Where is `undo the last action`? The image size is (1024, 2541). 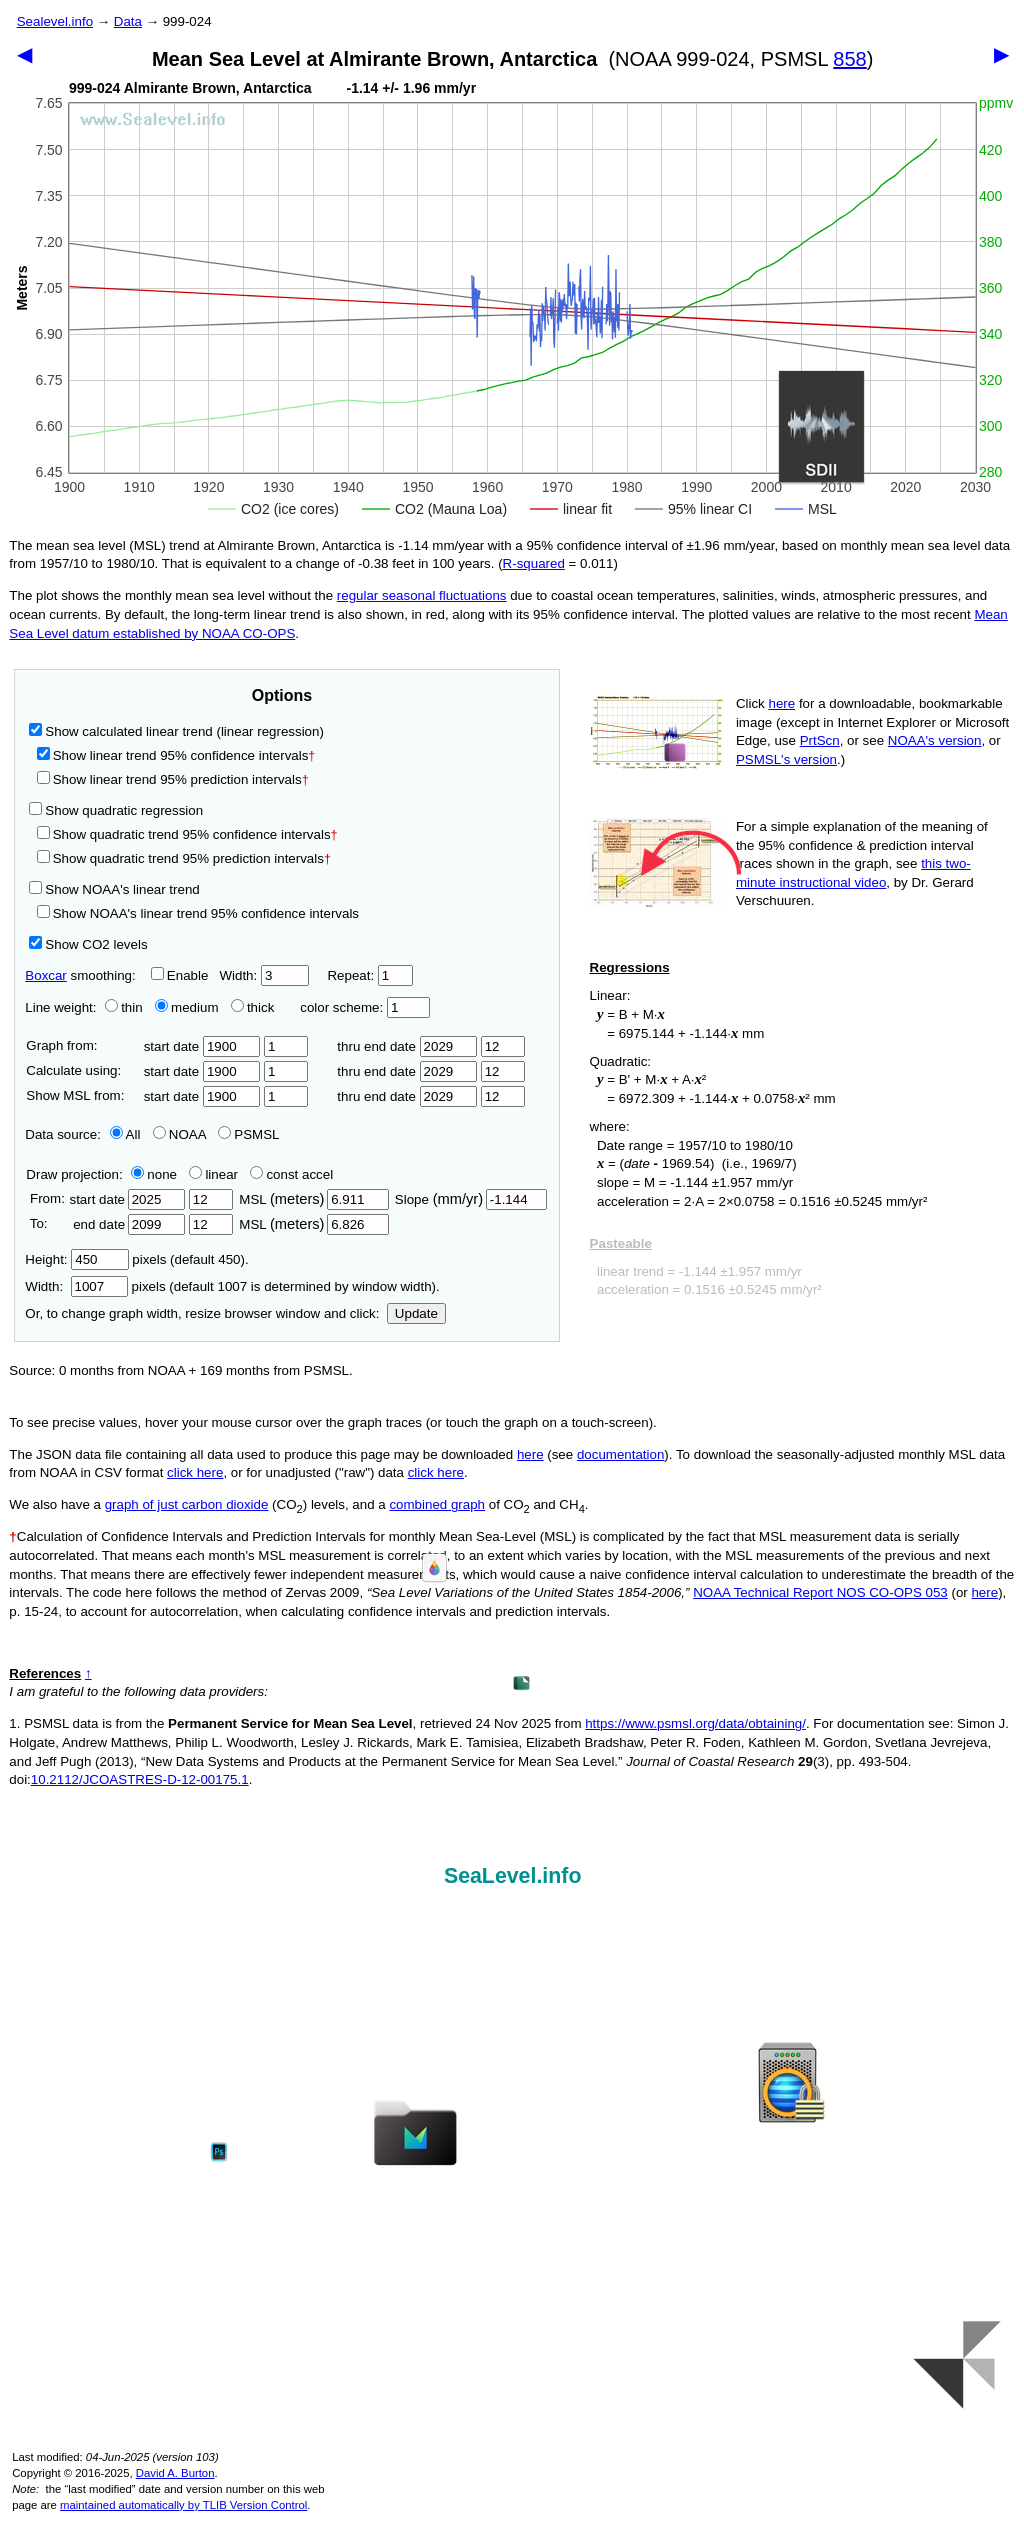 undo the last action is located at coordinates (690, 852).